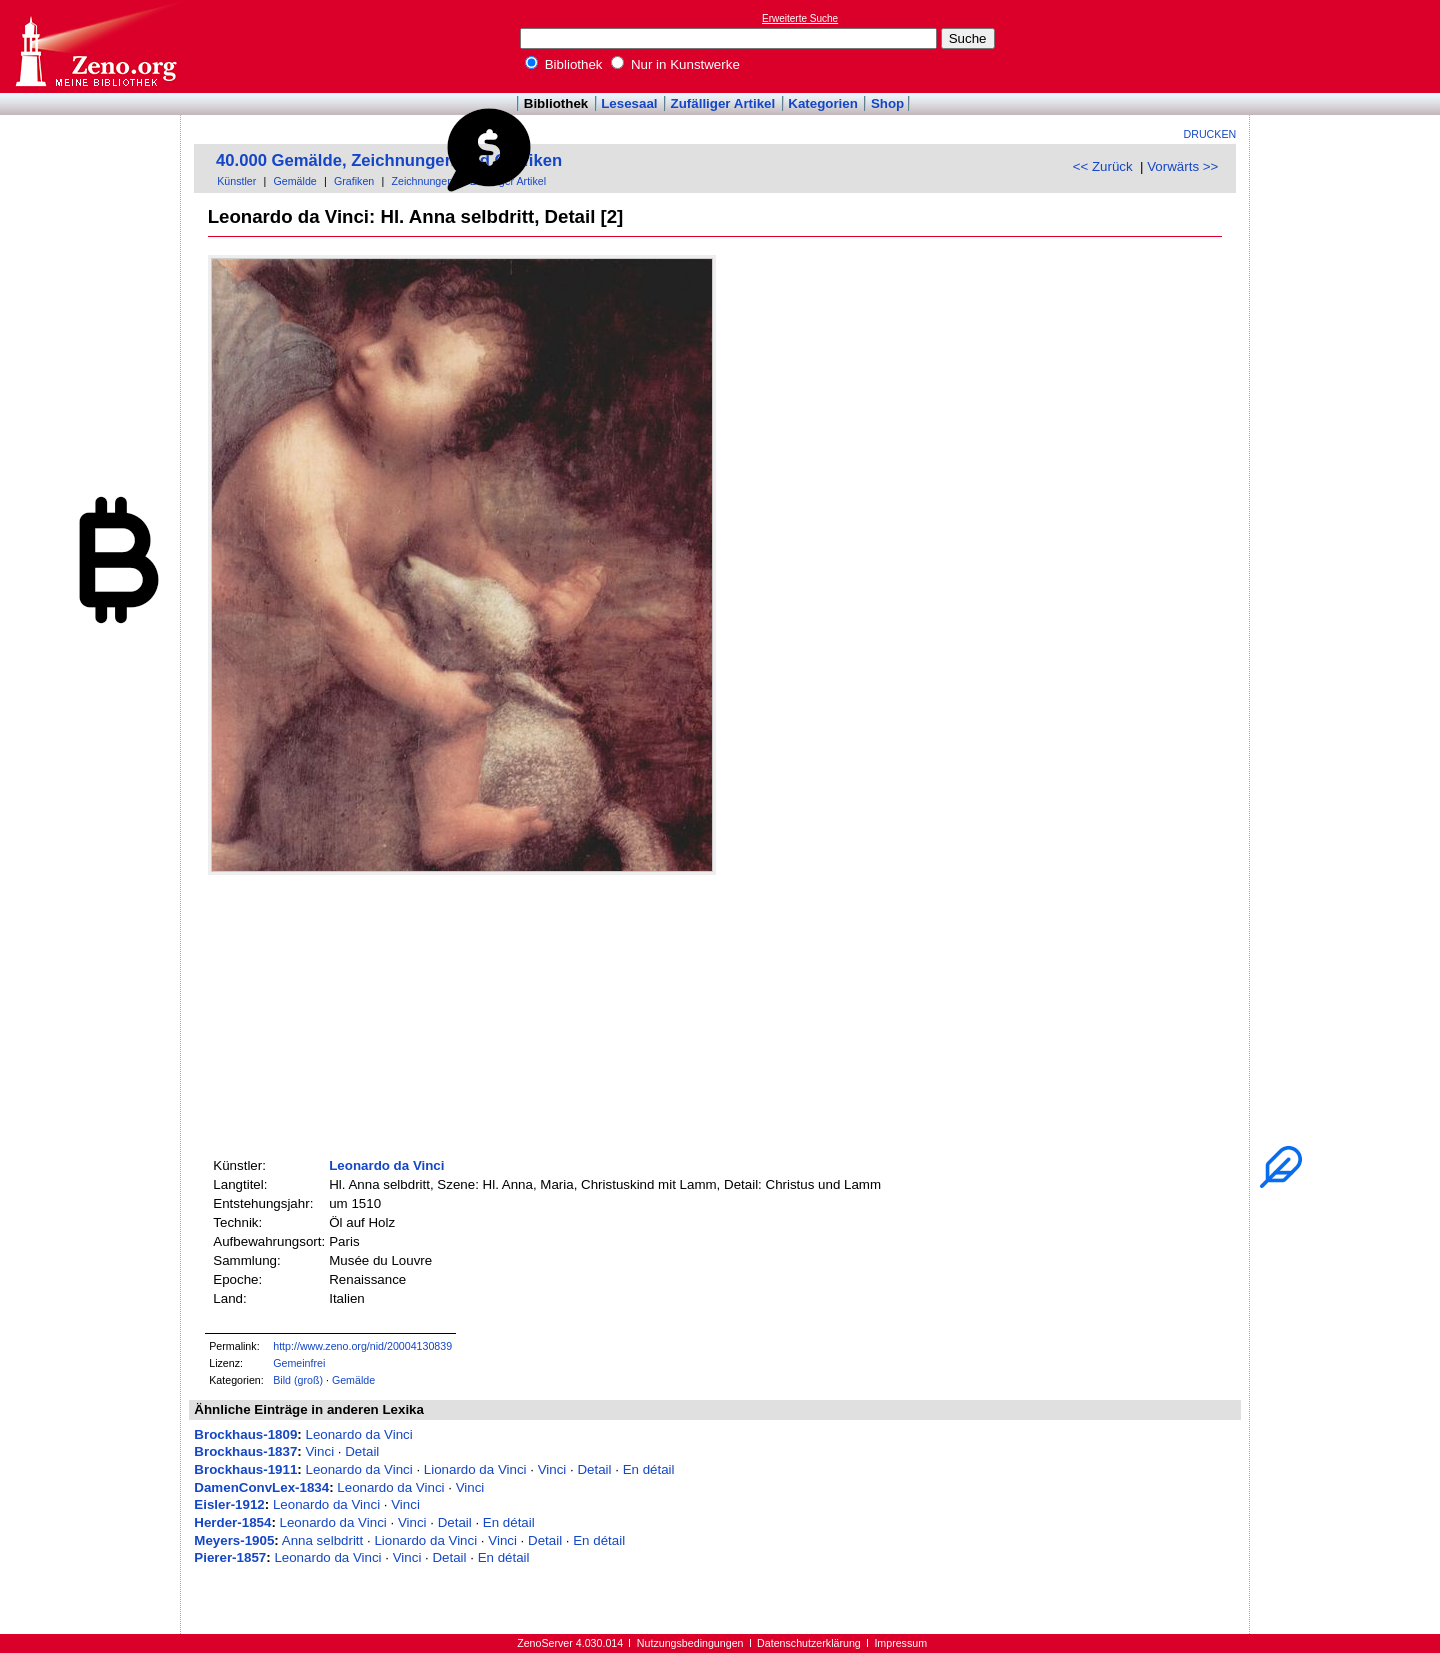  I want to click on compose a new message or post, so click(1281, 1167).